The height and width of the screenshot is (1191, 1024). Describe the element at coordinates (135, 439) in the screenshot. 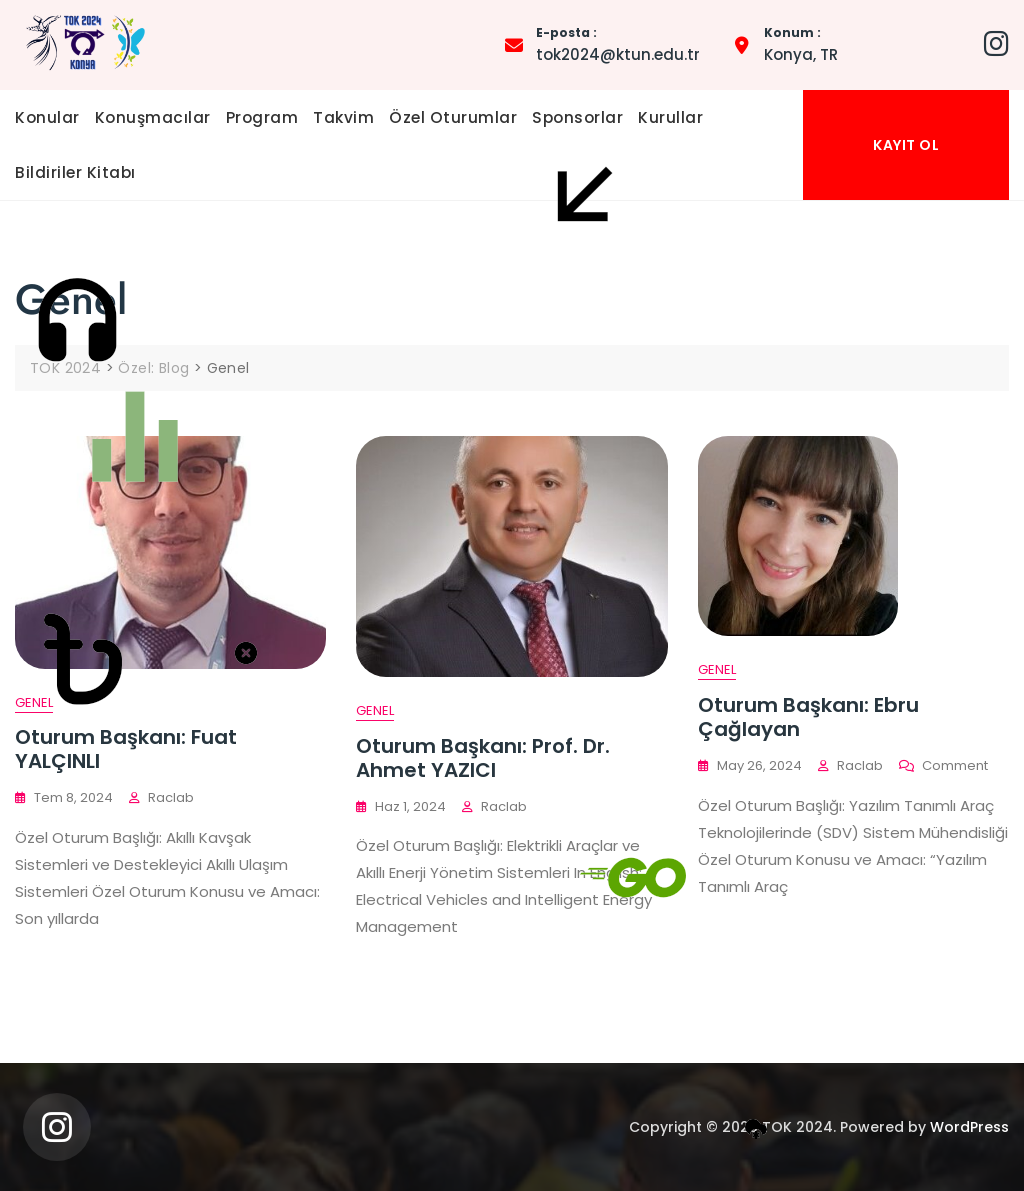

I see `view analytics or statistics` at that location.